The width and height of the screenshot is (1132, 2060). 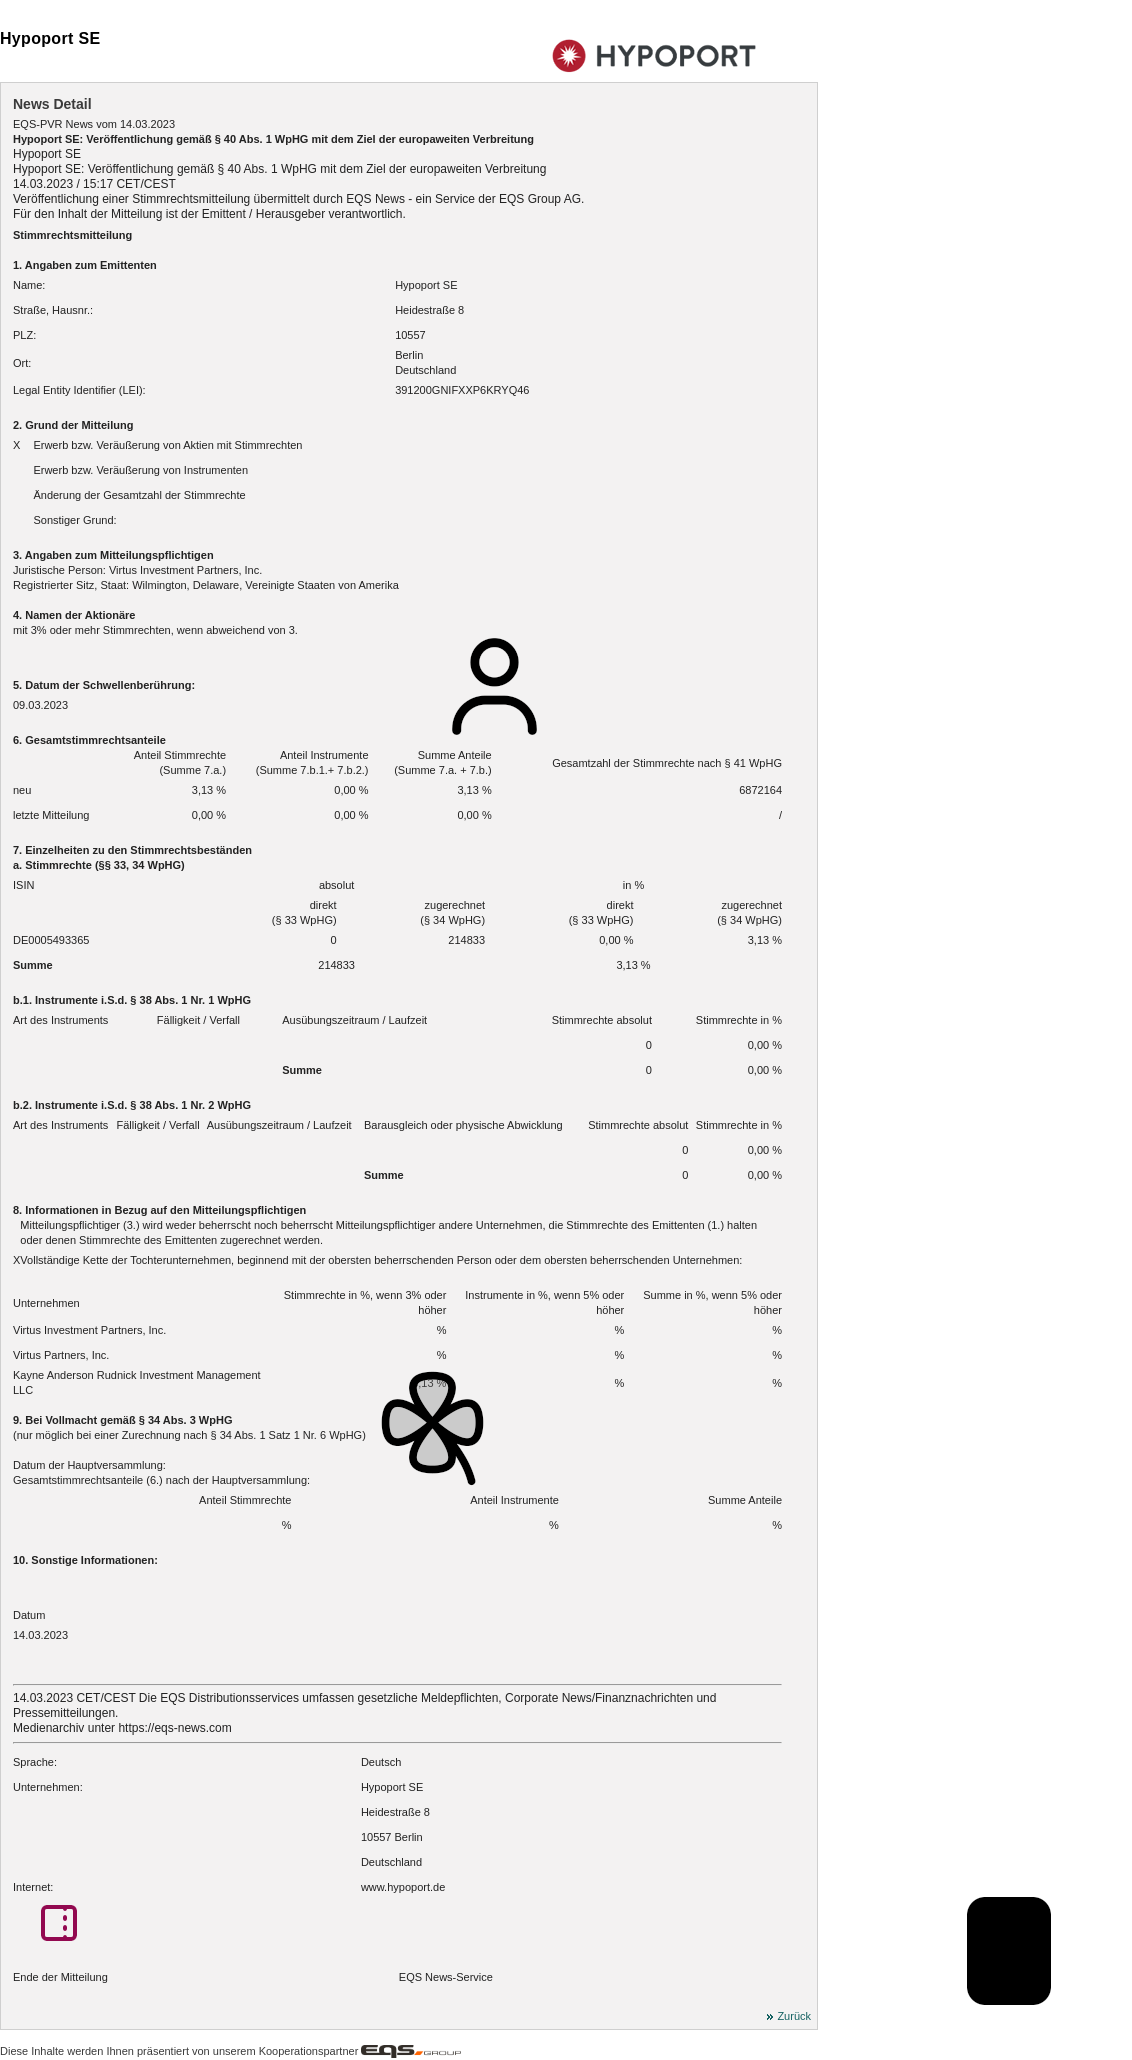 What do you see at coordinates (1009, 1951) in the screenshot?
I see `switch to portrait orientation` at bounding box center [1009, 1951].